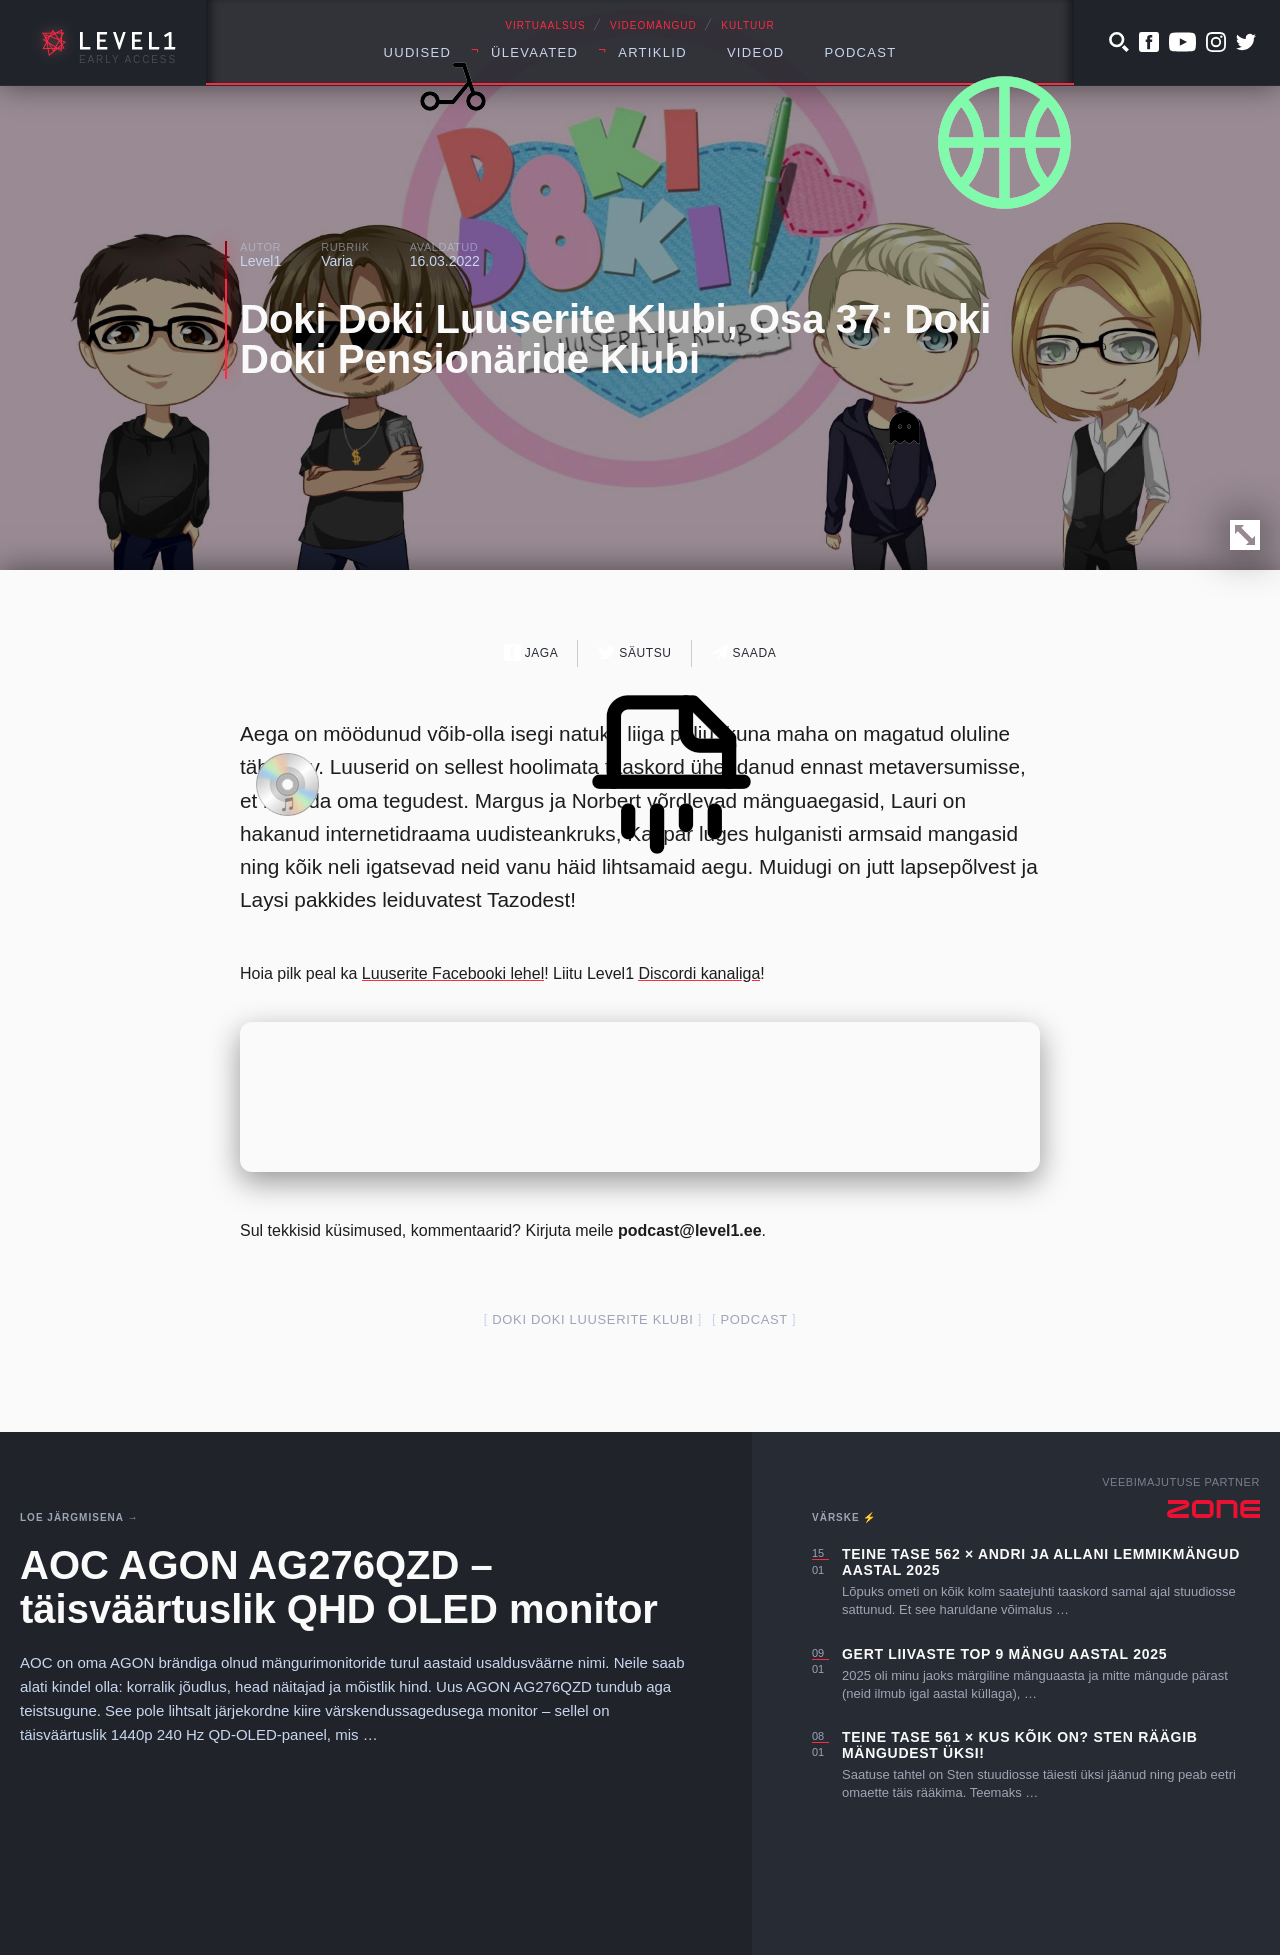 The image size is (1280, 1955). What do you see at coordinates (1004, 142) in the screenshot?
I see `access sports or basketball-related content` at bounding box center [1004, 142].